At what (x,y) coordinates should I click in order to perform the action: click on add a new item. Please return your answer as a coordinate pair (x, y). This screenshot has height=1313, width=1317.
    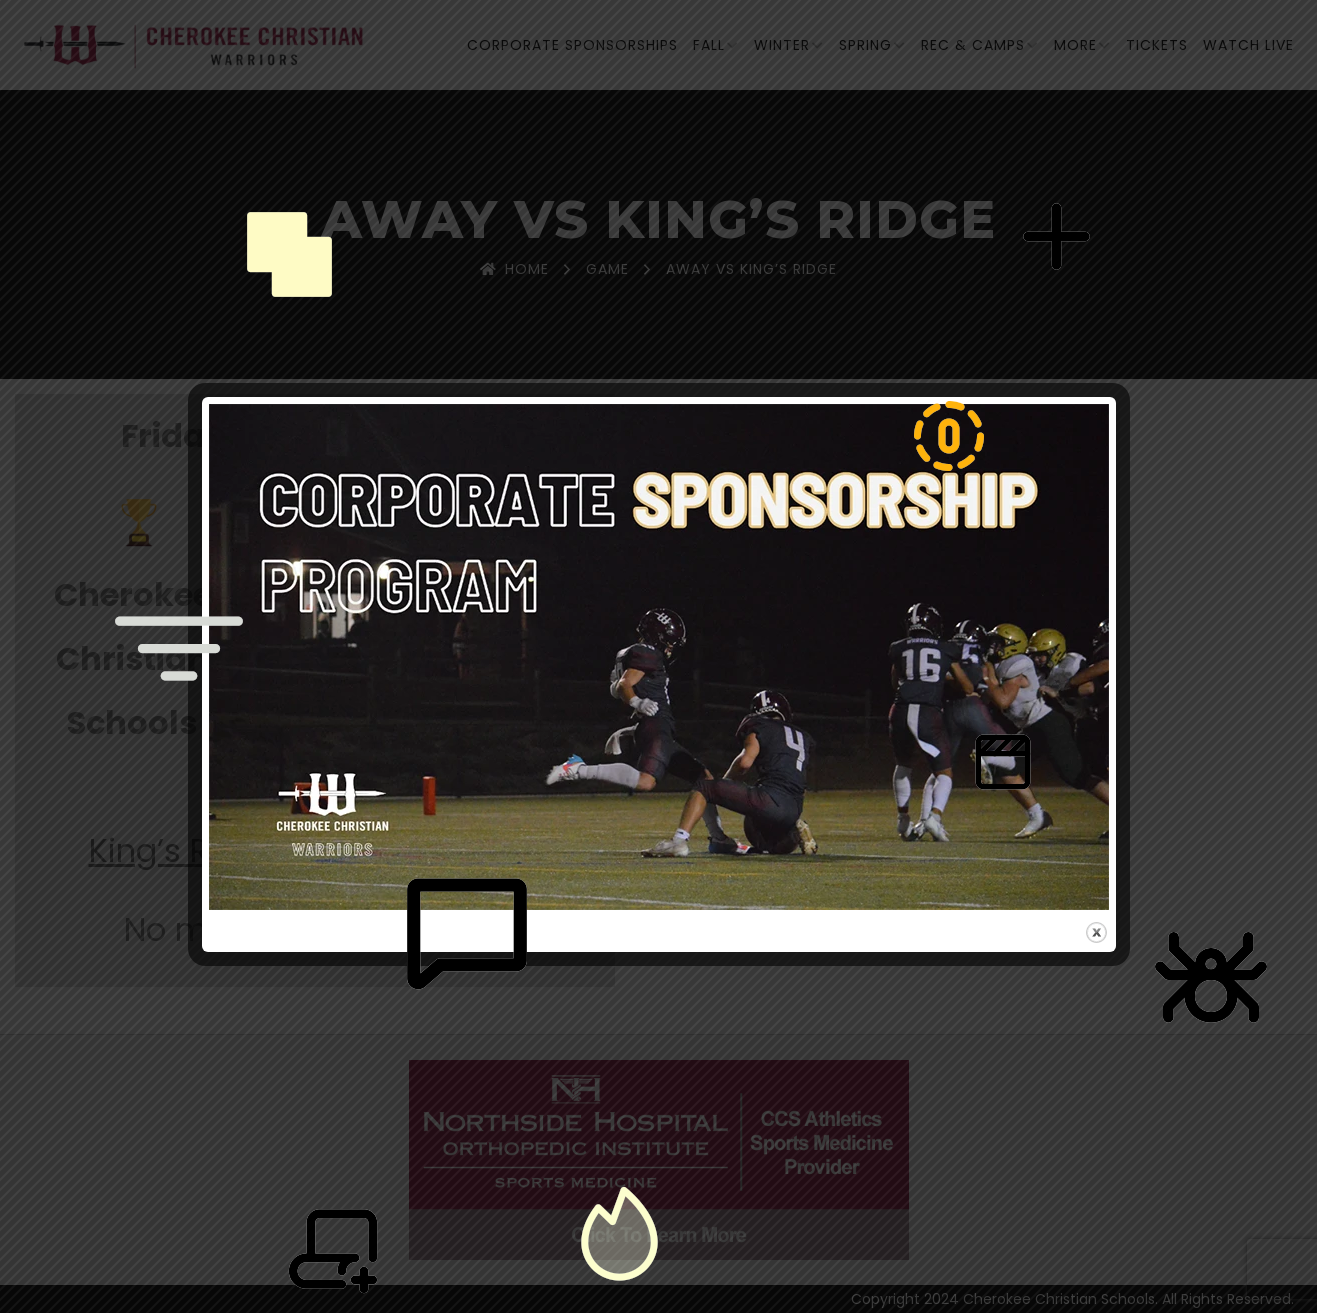
    Looking at the image, I should click on (1056, 236).